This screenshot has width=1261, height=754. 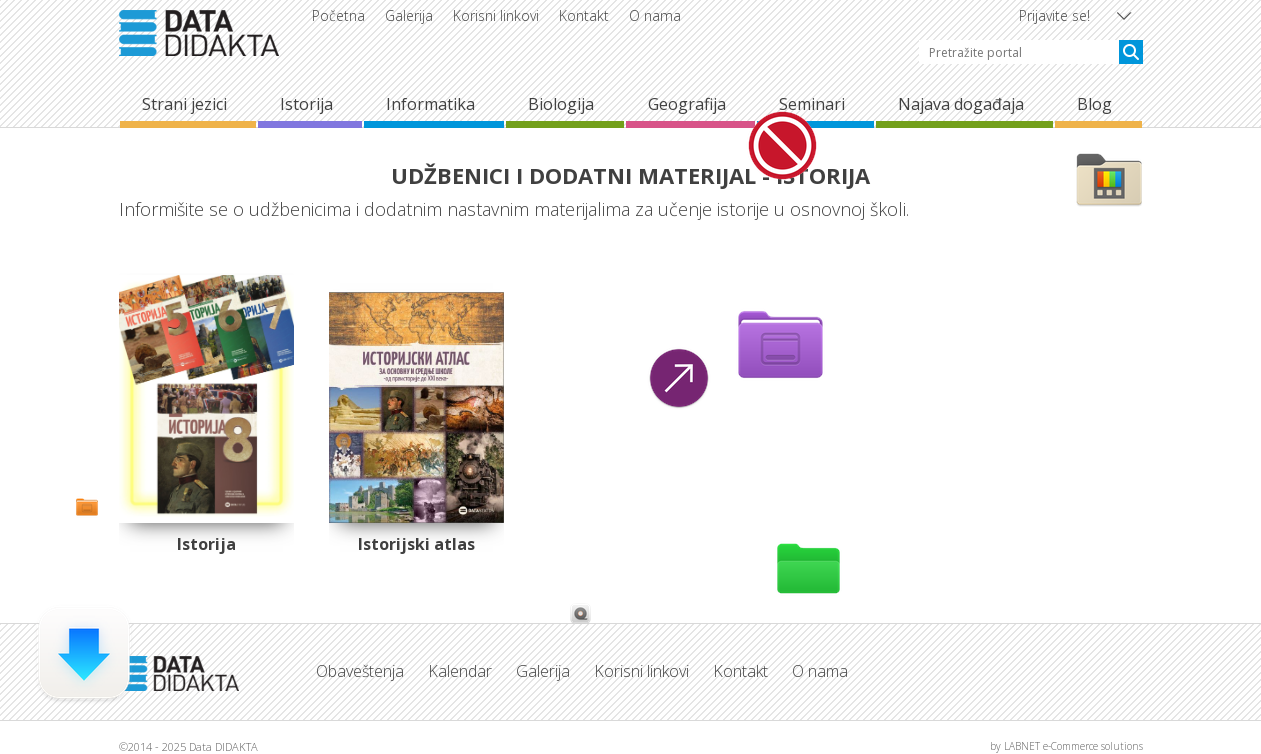 What do you see at coordinates (580, 613) in the screenshot?
I see `open flatseal to manage flatpak permissions` at bounding box center [580, 613].